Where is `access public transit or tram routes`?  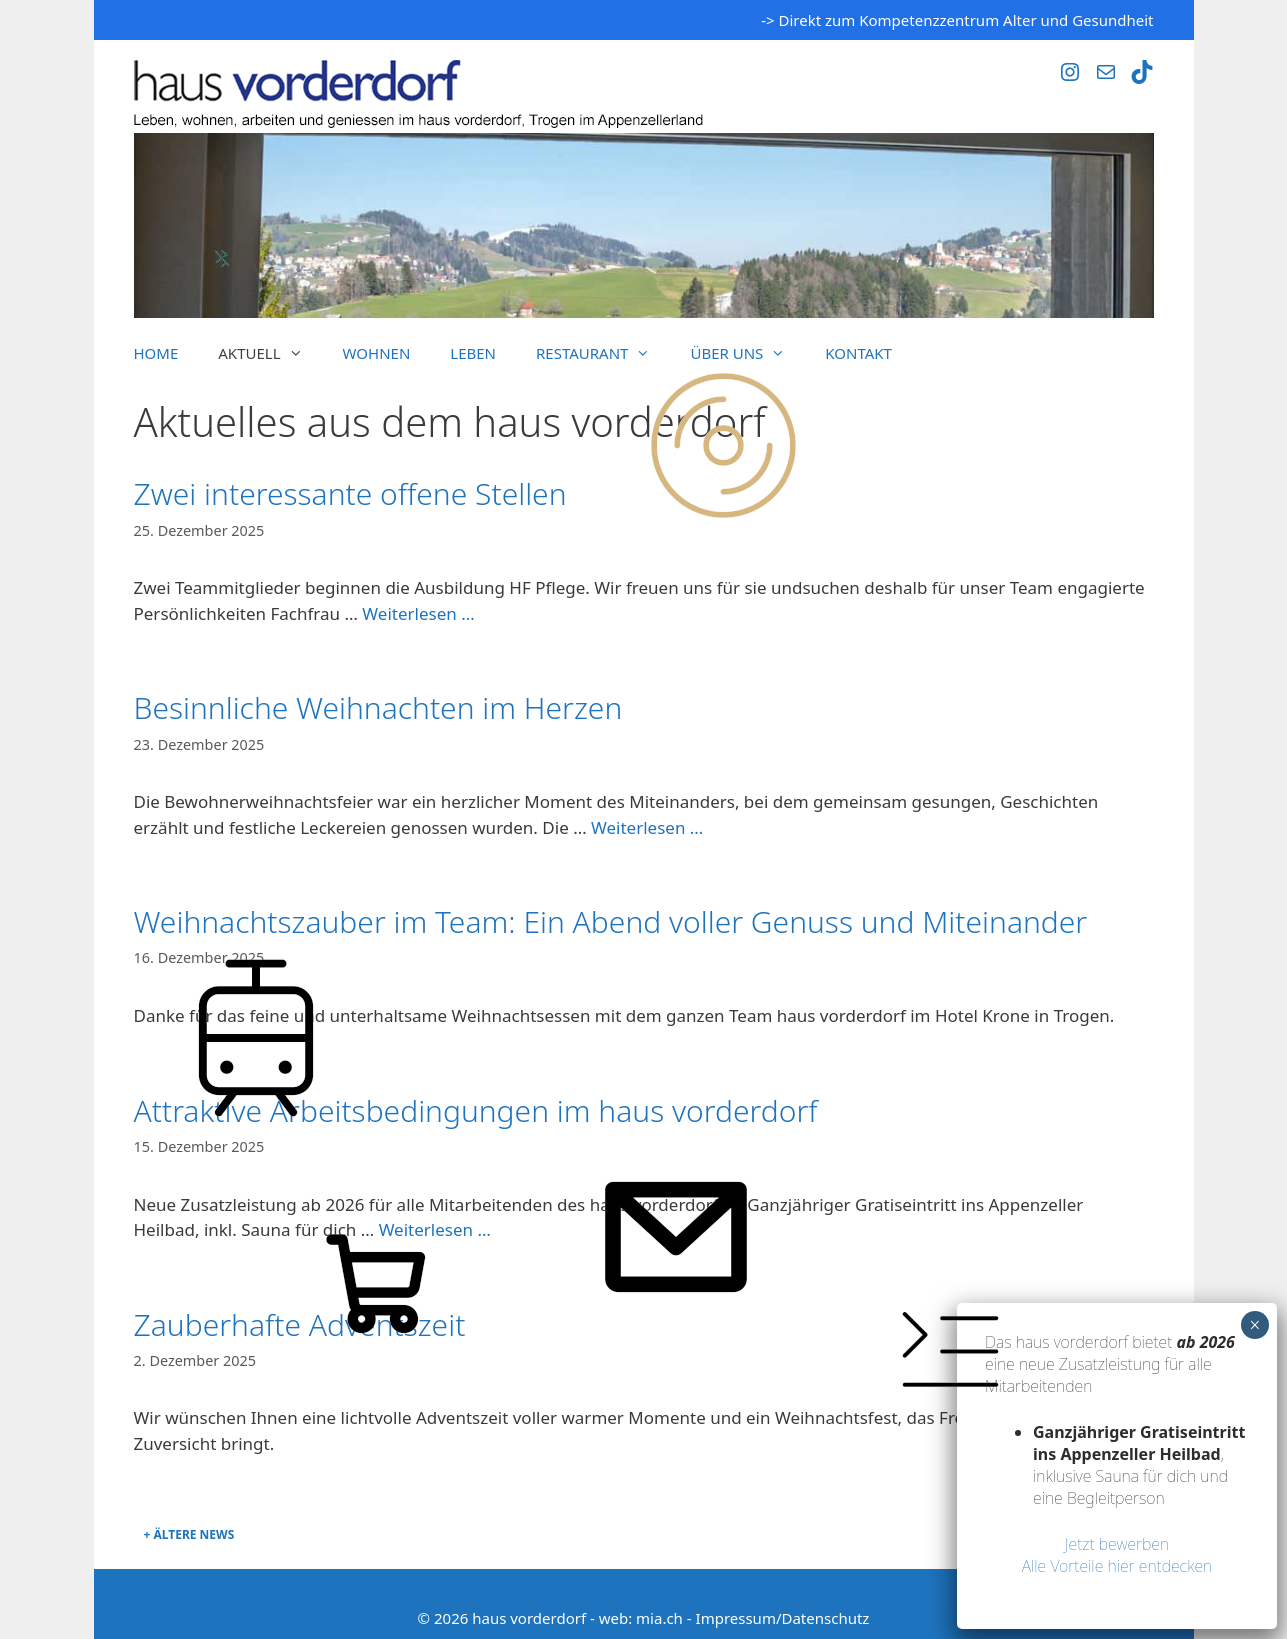 access public transit or tram routes is located at coordinates (256, 1038).